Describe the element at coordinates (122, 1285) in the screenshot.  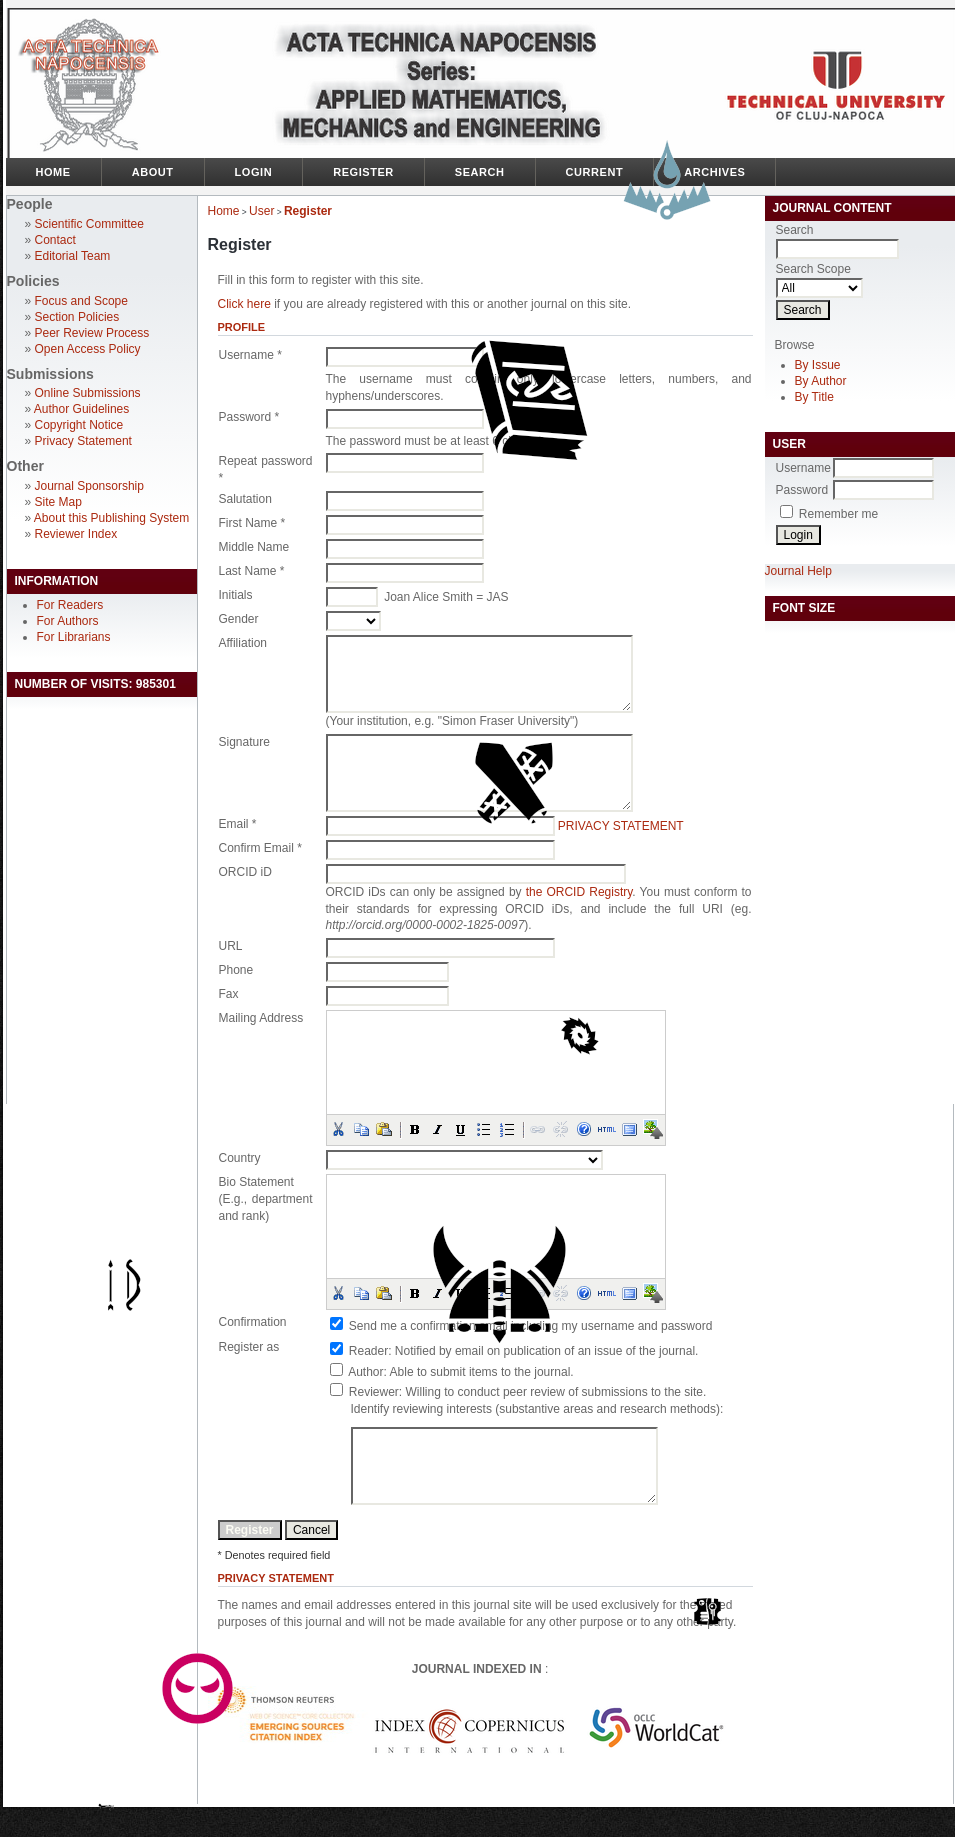
I see `access archery or ranged combat skills` at that location.